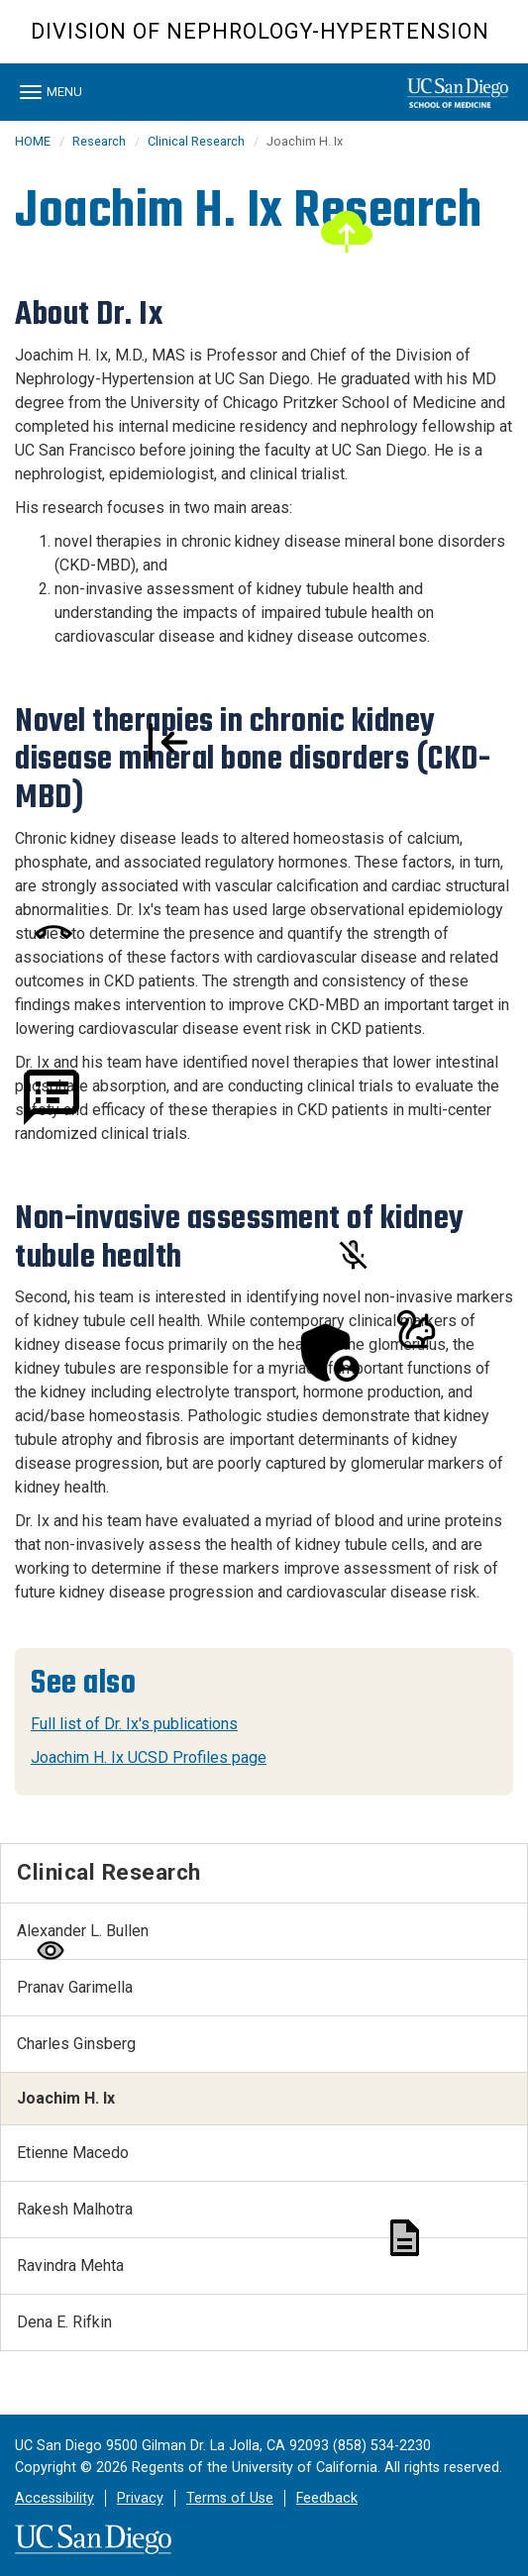  I want to click on mute your microphone, so click(353, 1255).